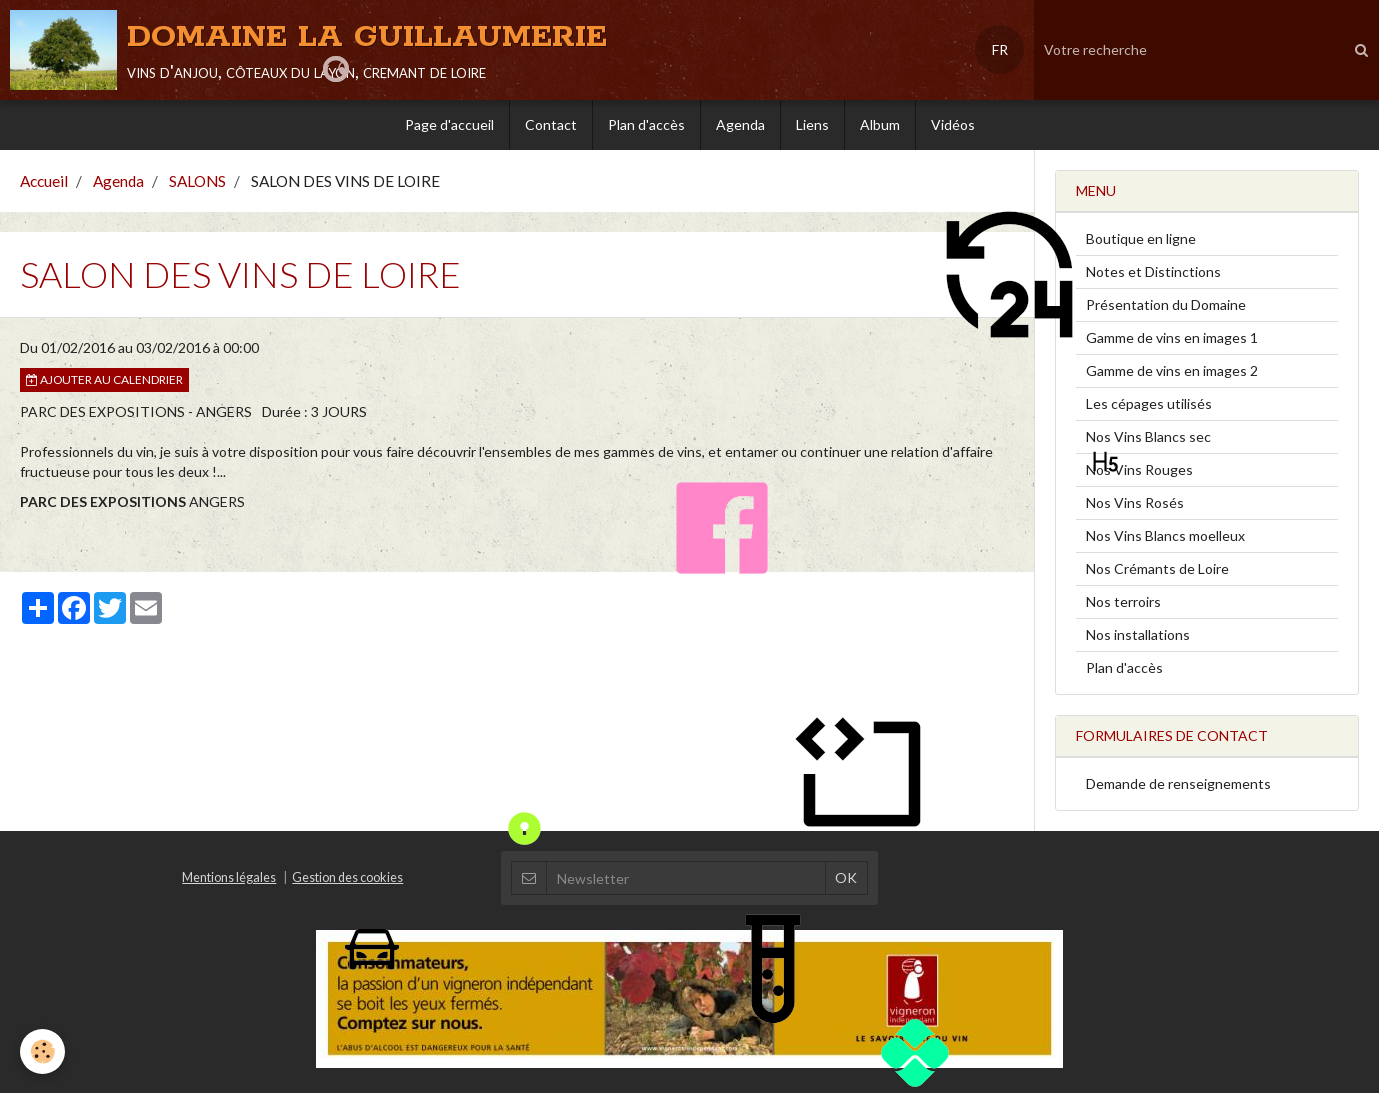 This screenshot has height=1093, width=1379. Describe the element at coordinates (336, 69) in the screenshot. I see `eagle app logo` at that location.